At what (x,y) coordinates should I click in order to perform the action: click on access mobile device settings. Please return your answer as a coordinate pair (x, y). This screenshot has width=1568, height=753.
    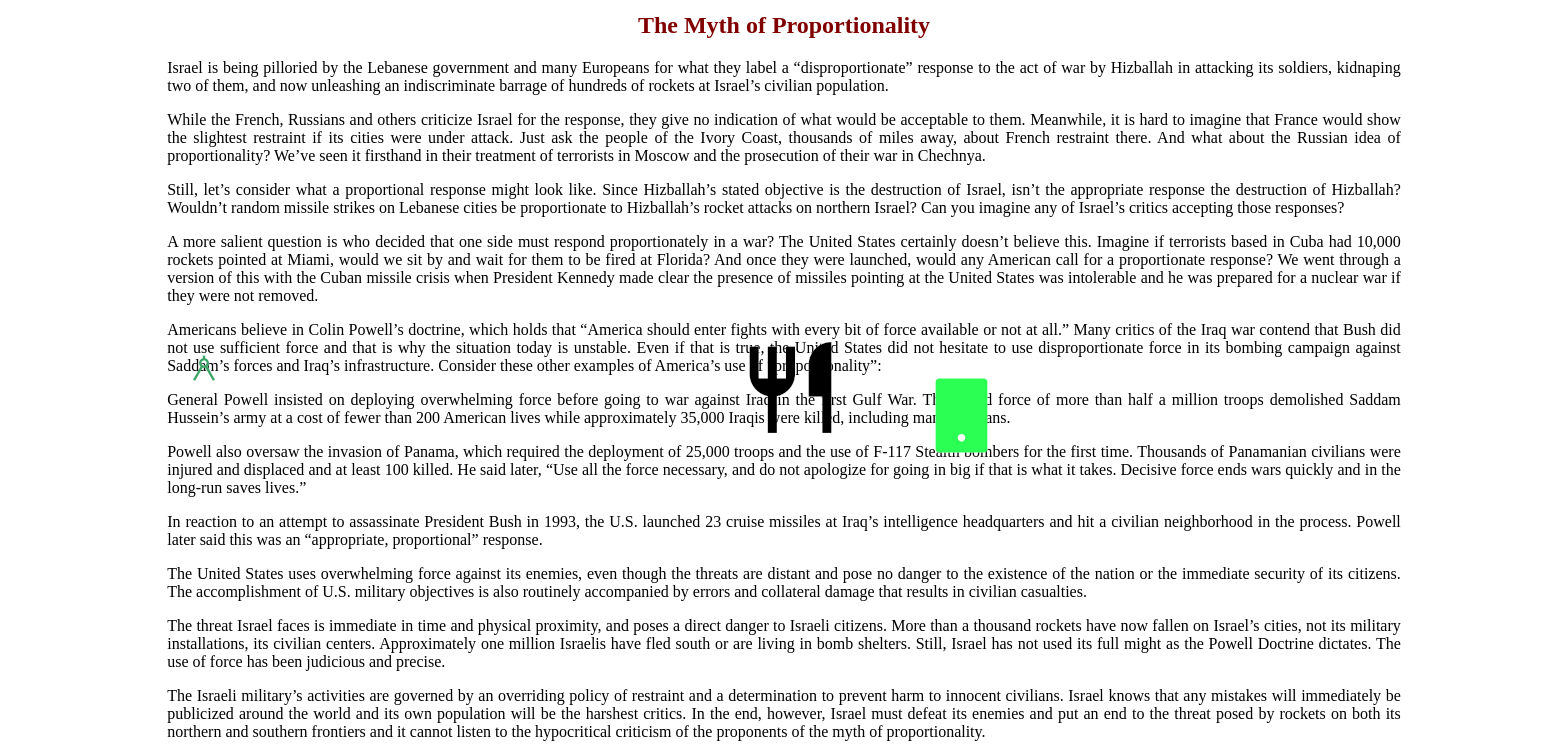
    Looking at the image, I should click on (961, 415).